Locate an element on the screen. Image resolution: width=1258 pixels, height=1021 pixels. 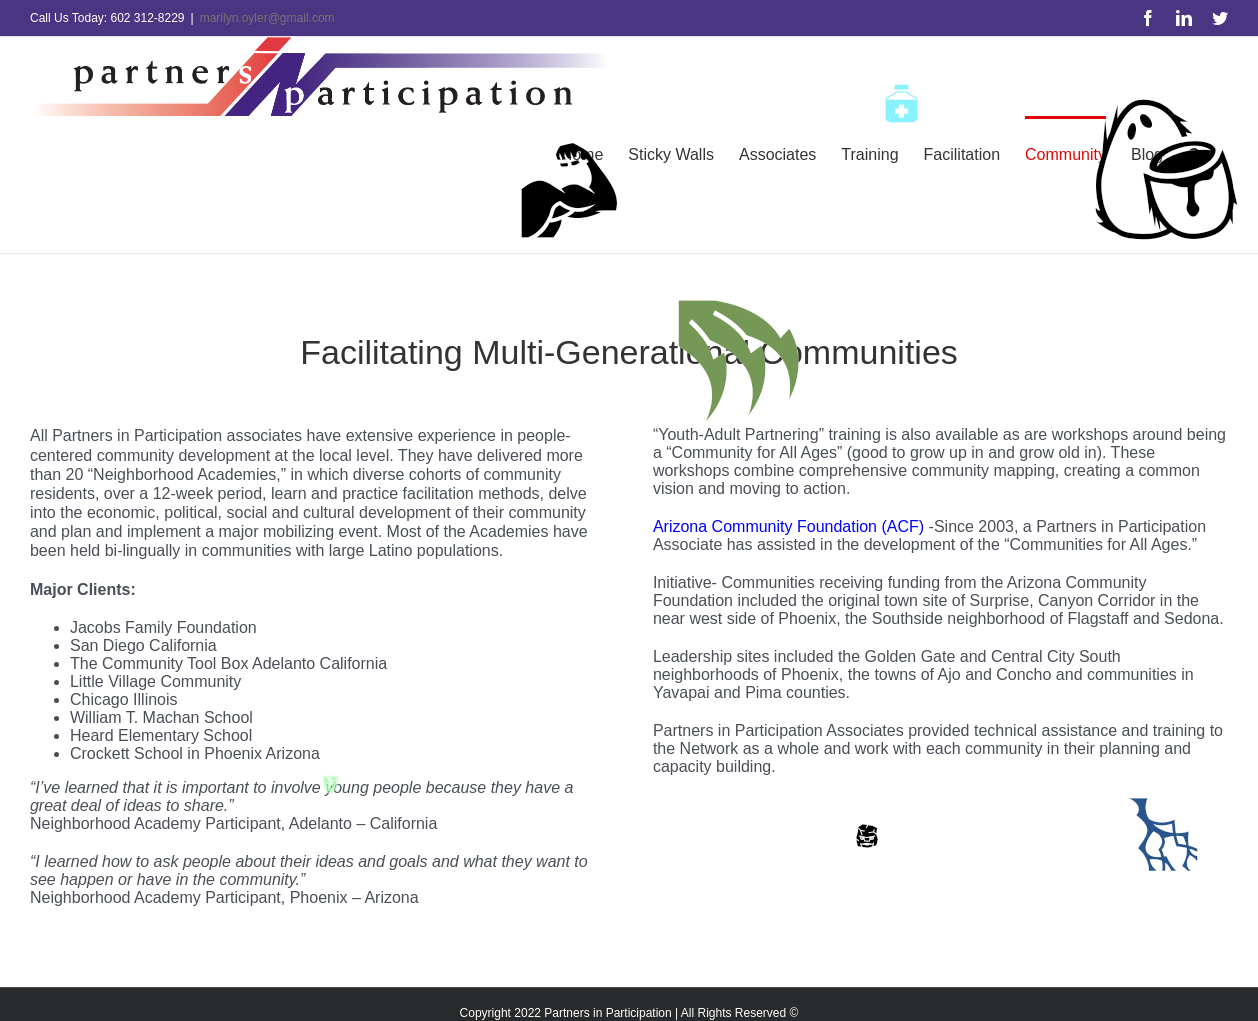
tropical or beach-themed game item is located at coordinates (1166, 169).